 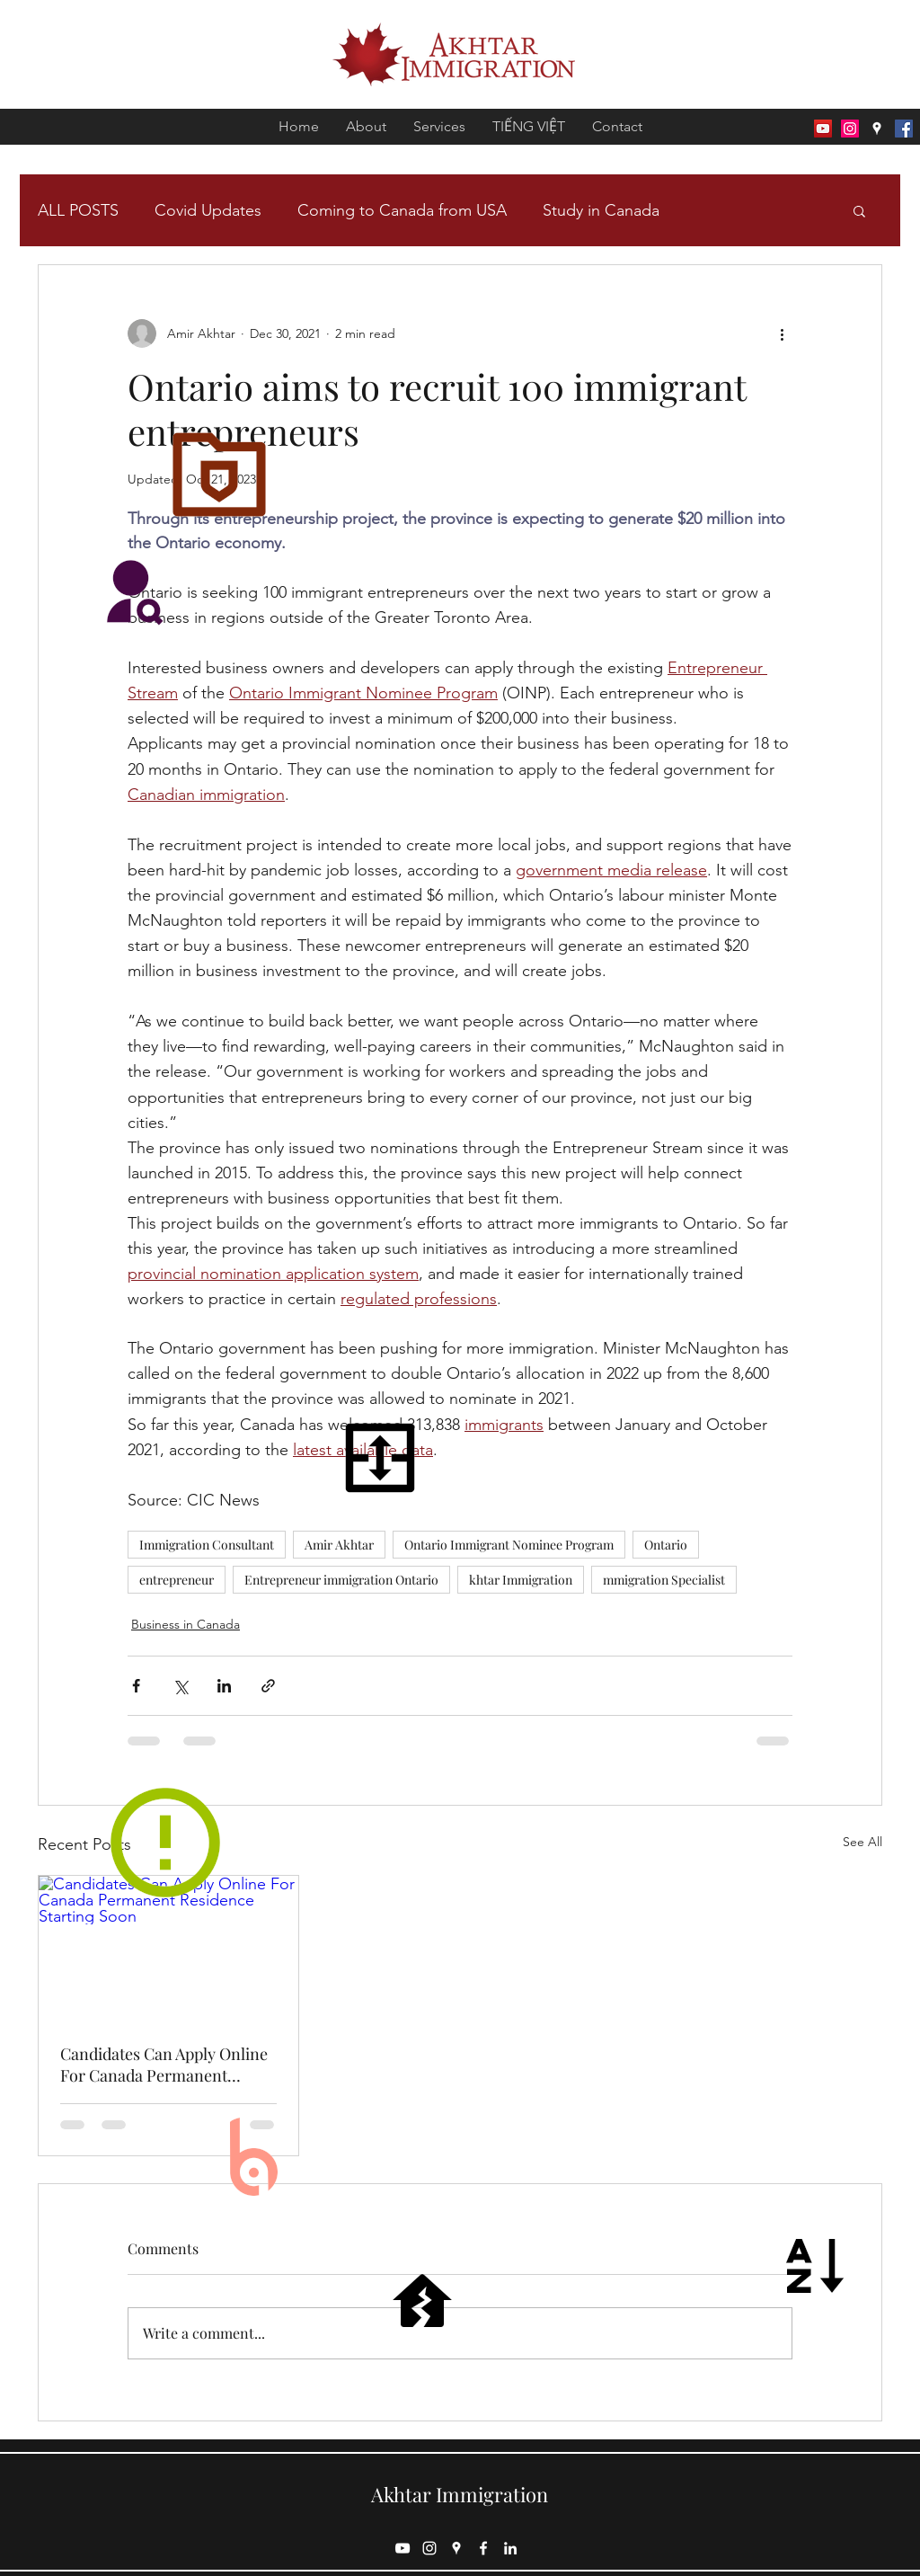 I want to click on sort items alphabetically from A to Z, so click(x=814, y=2266).